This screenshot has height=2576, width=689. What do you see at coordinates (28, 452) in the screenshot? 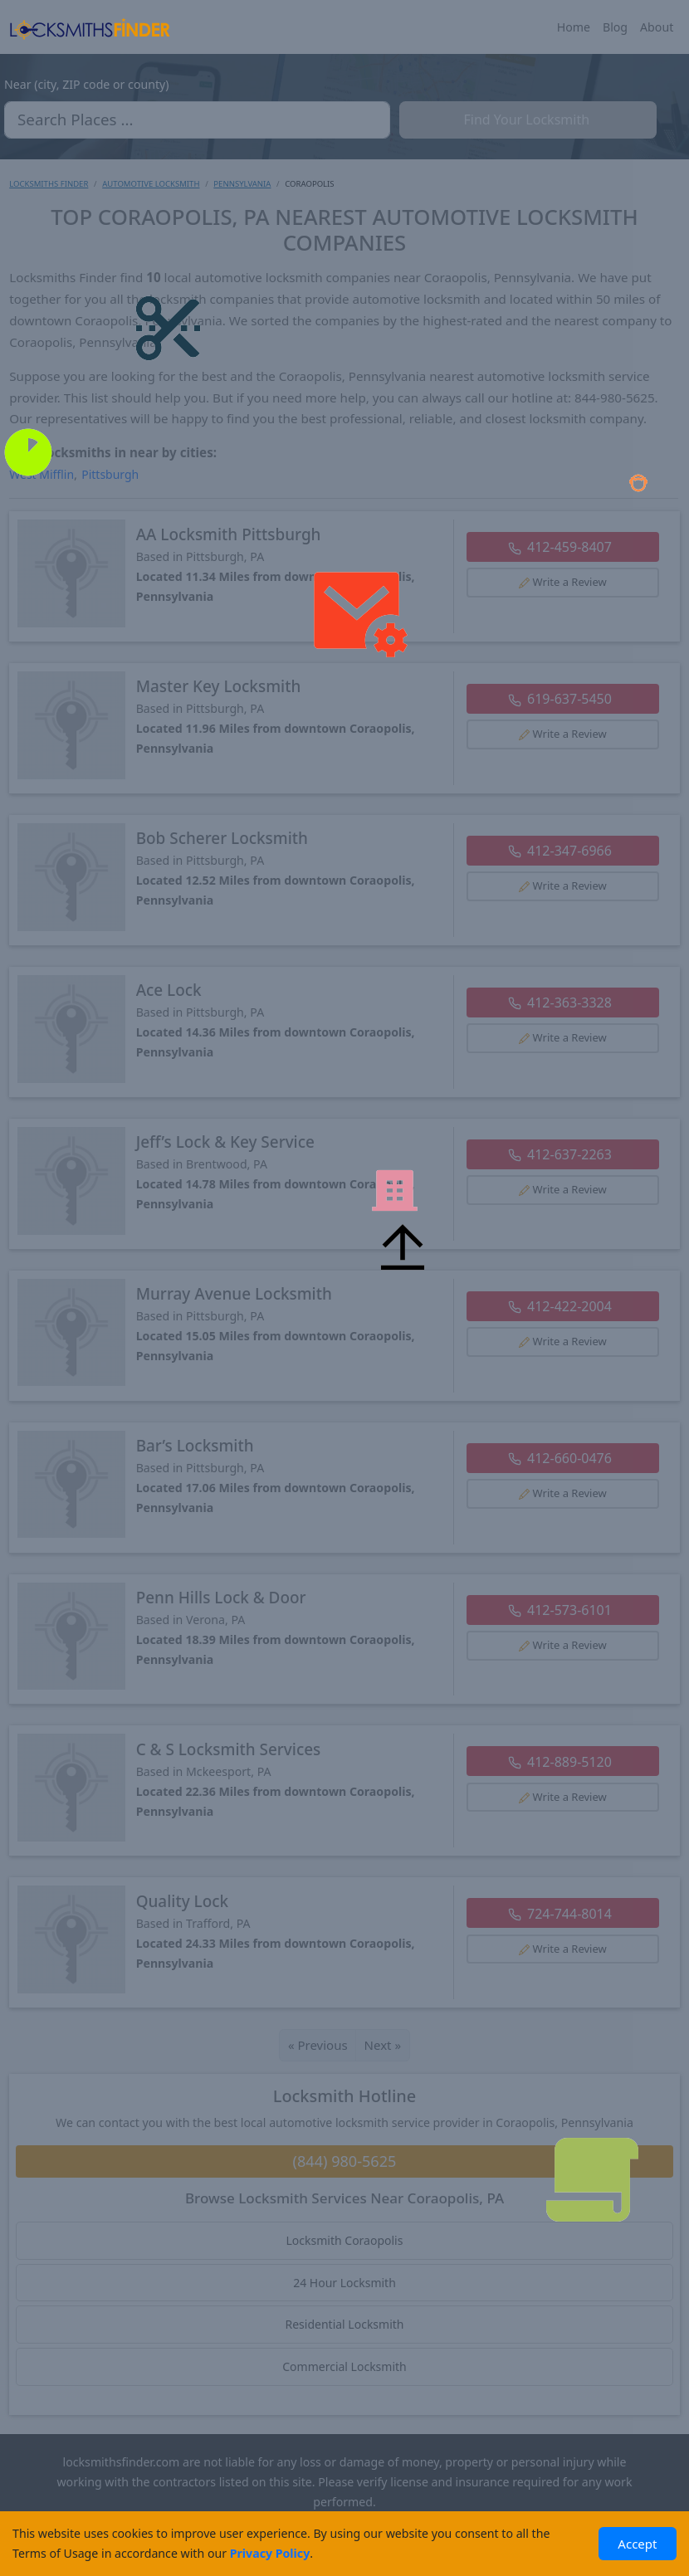
I see `indicates progress at early stage or first step` at bounding box center [28, 452].